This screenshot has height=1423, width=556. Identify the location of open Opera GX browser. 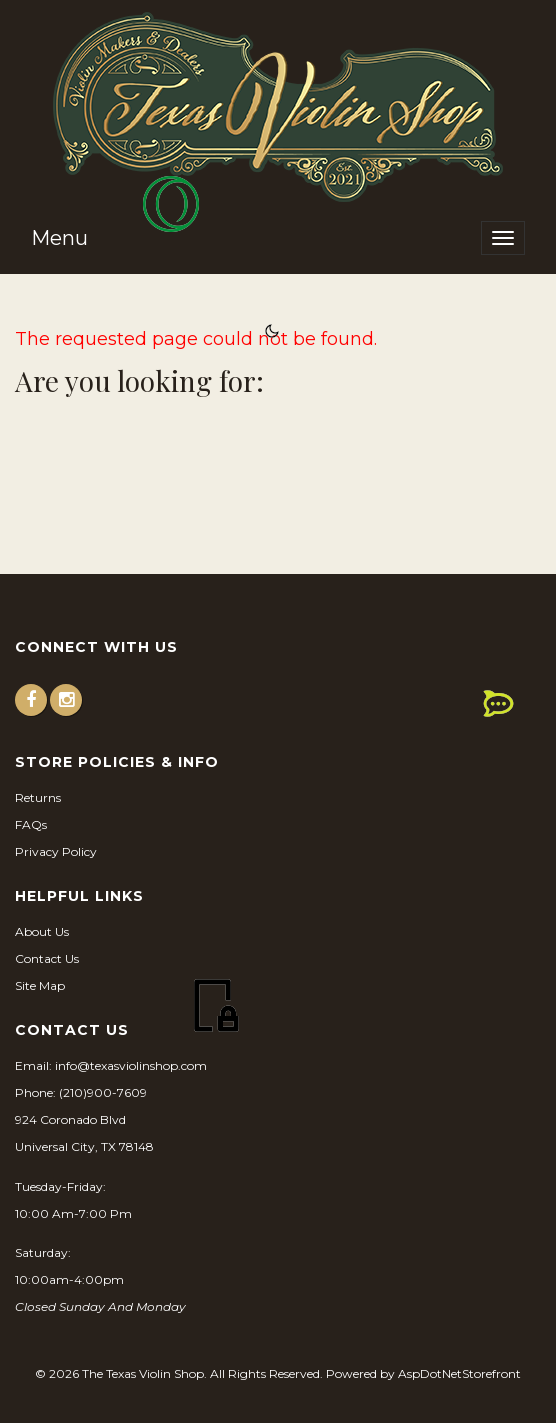
(171, 204).